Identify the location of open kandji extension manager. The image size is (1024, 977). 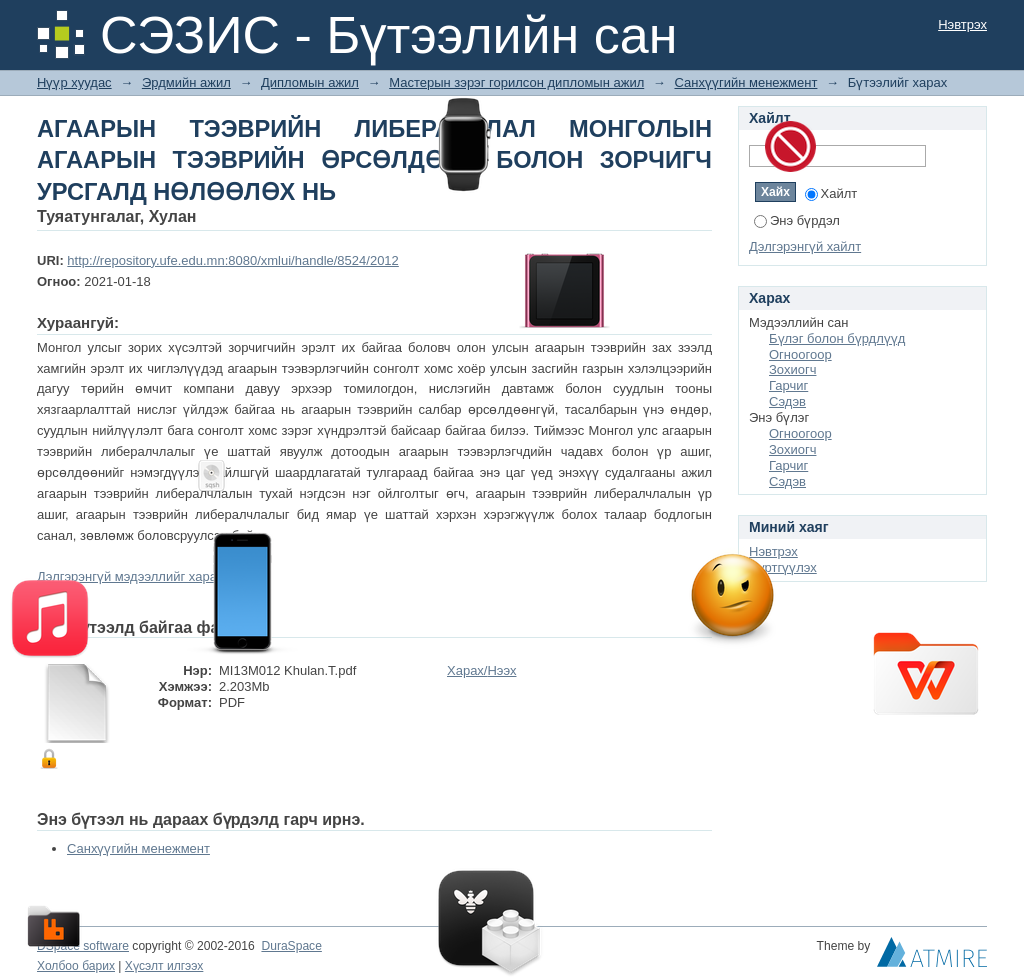
(486, 918).